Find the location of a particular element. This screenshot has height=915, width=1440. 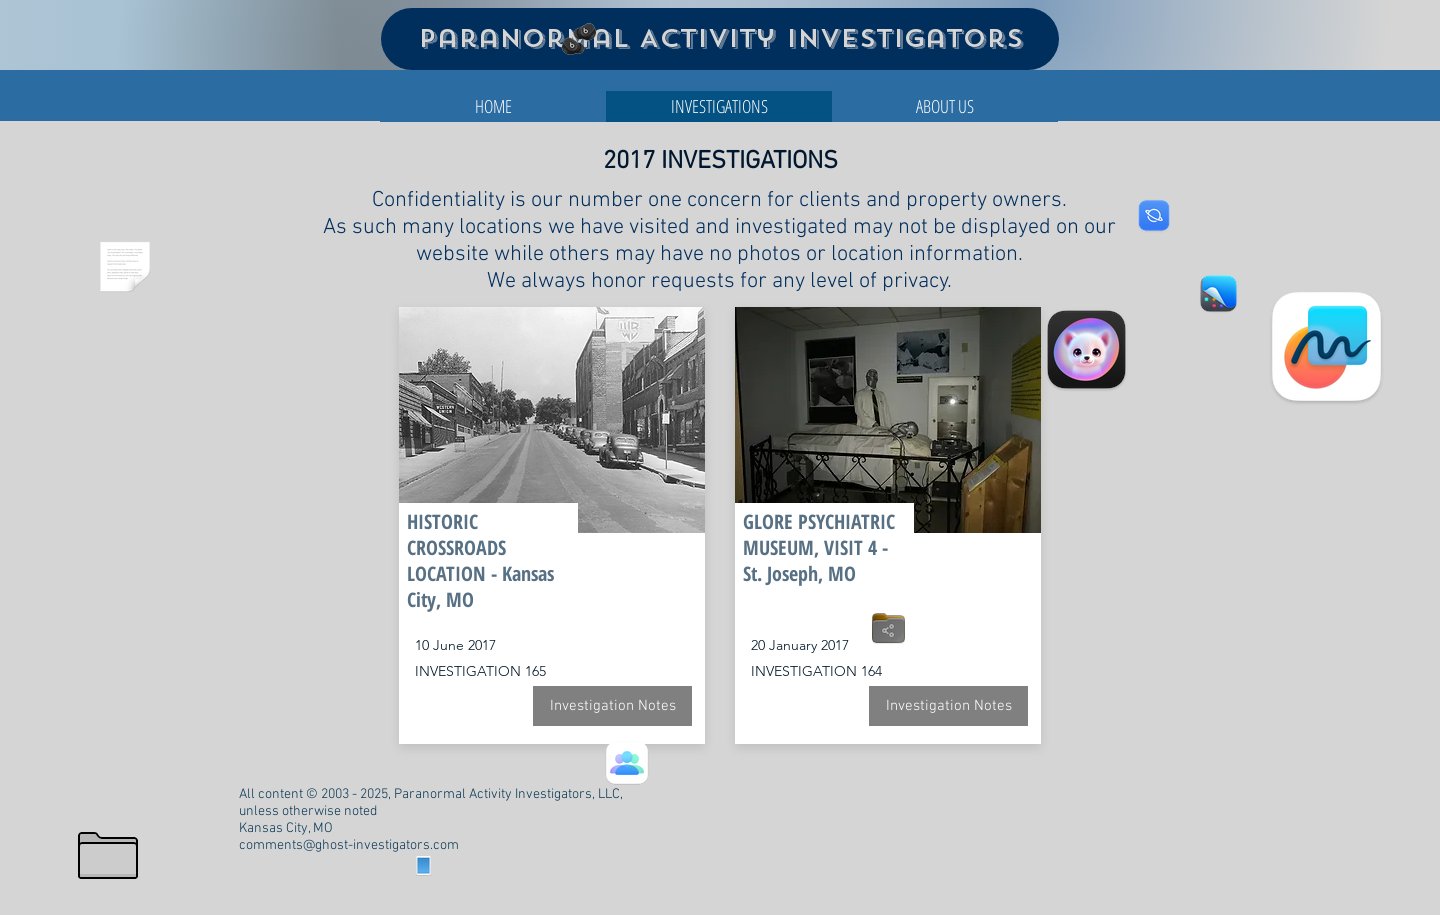

open CleanShot X screen capture app is located at coordinates (1218, 293).